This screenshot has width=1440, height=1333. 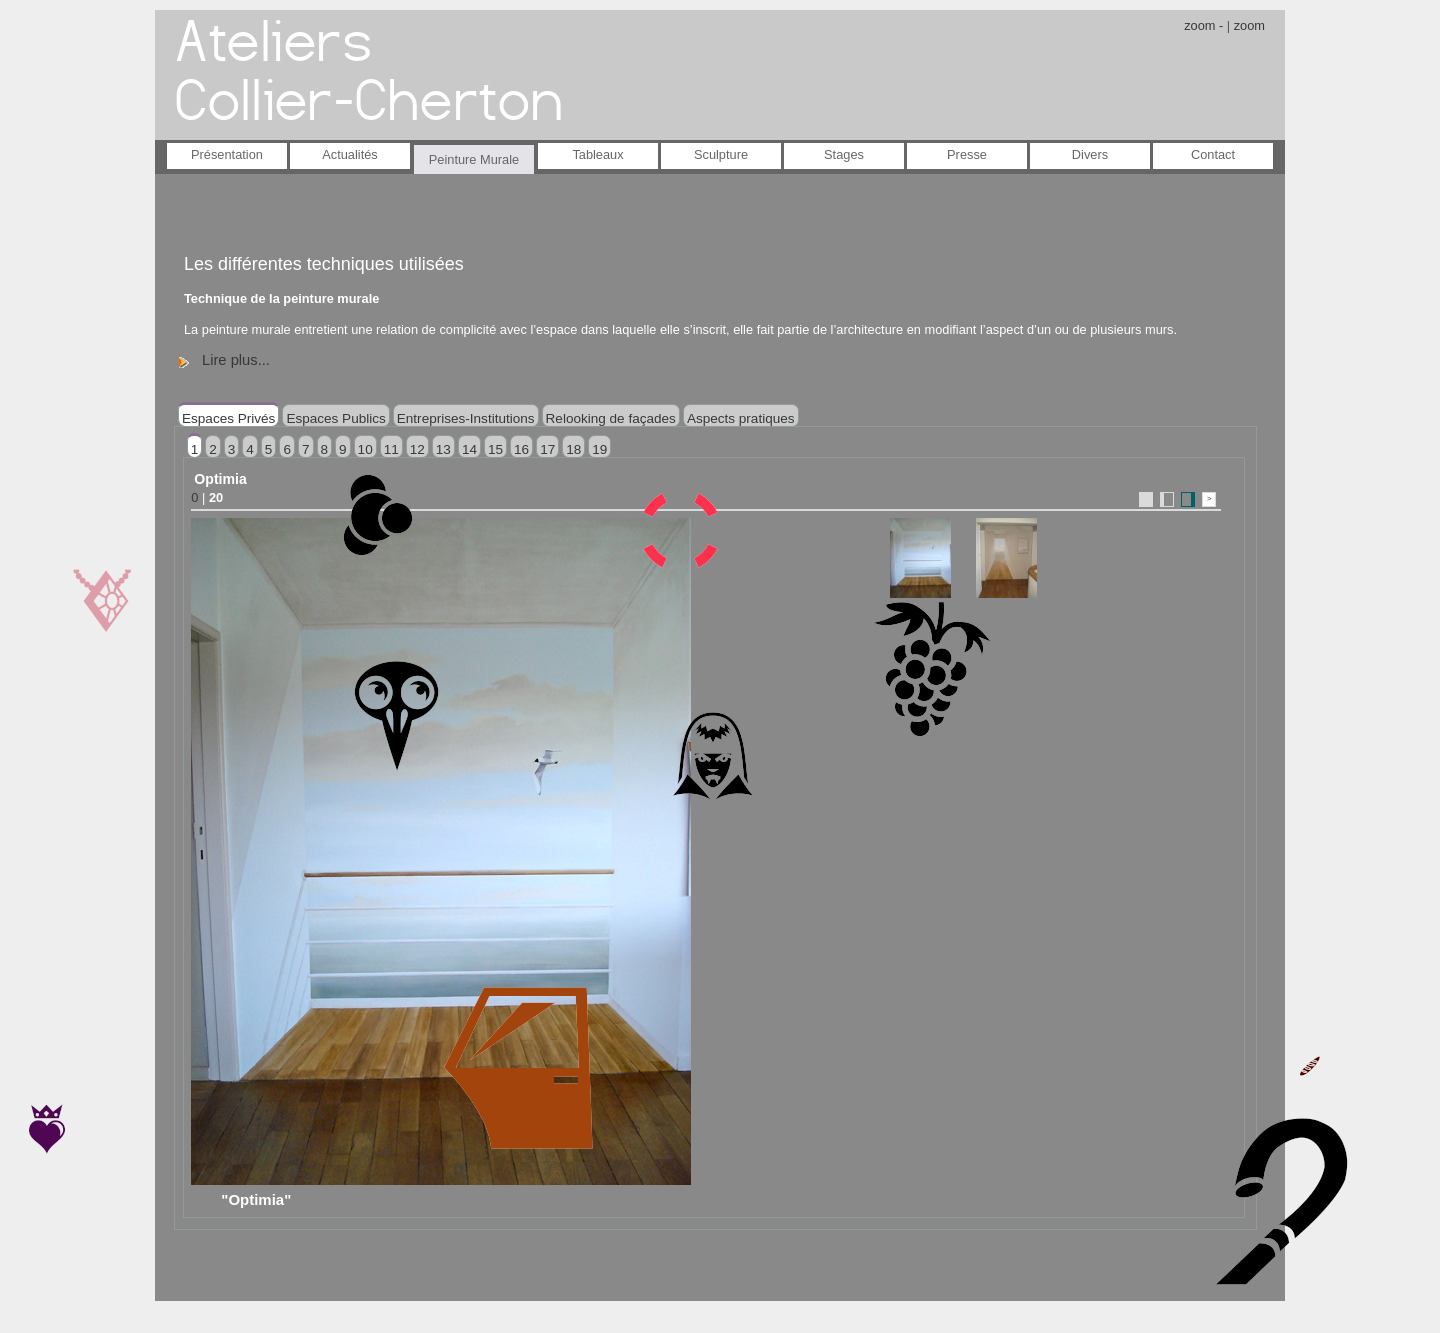 I want to click on bread or bakery item in a game inventory, so click(x=1310, y=1066).